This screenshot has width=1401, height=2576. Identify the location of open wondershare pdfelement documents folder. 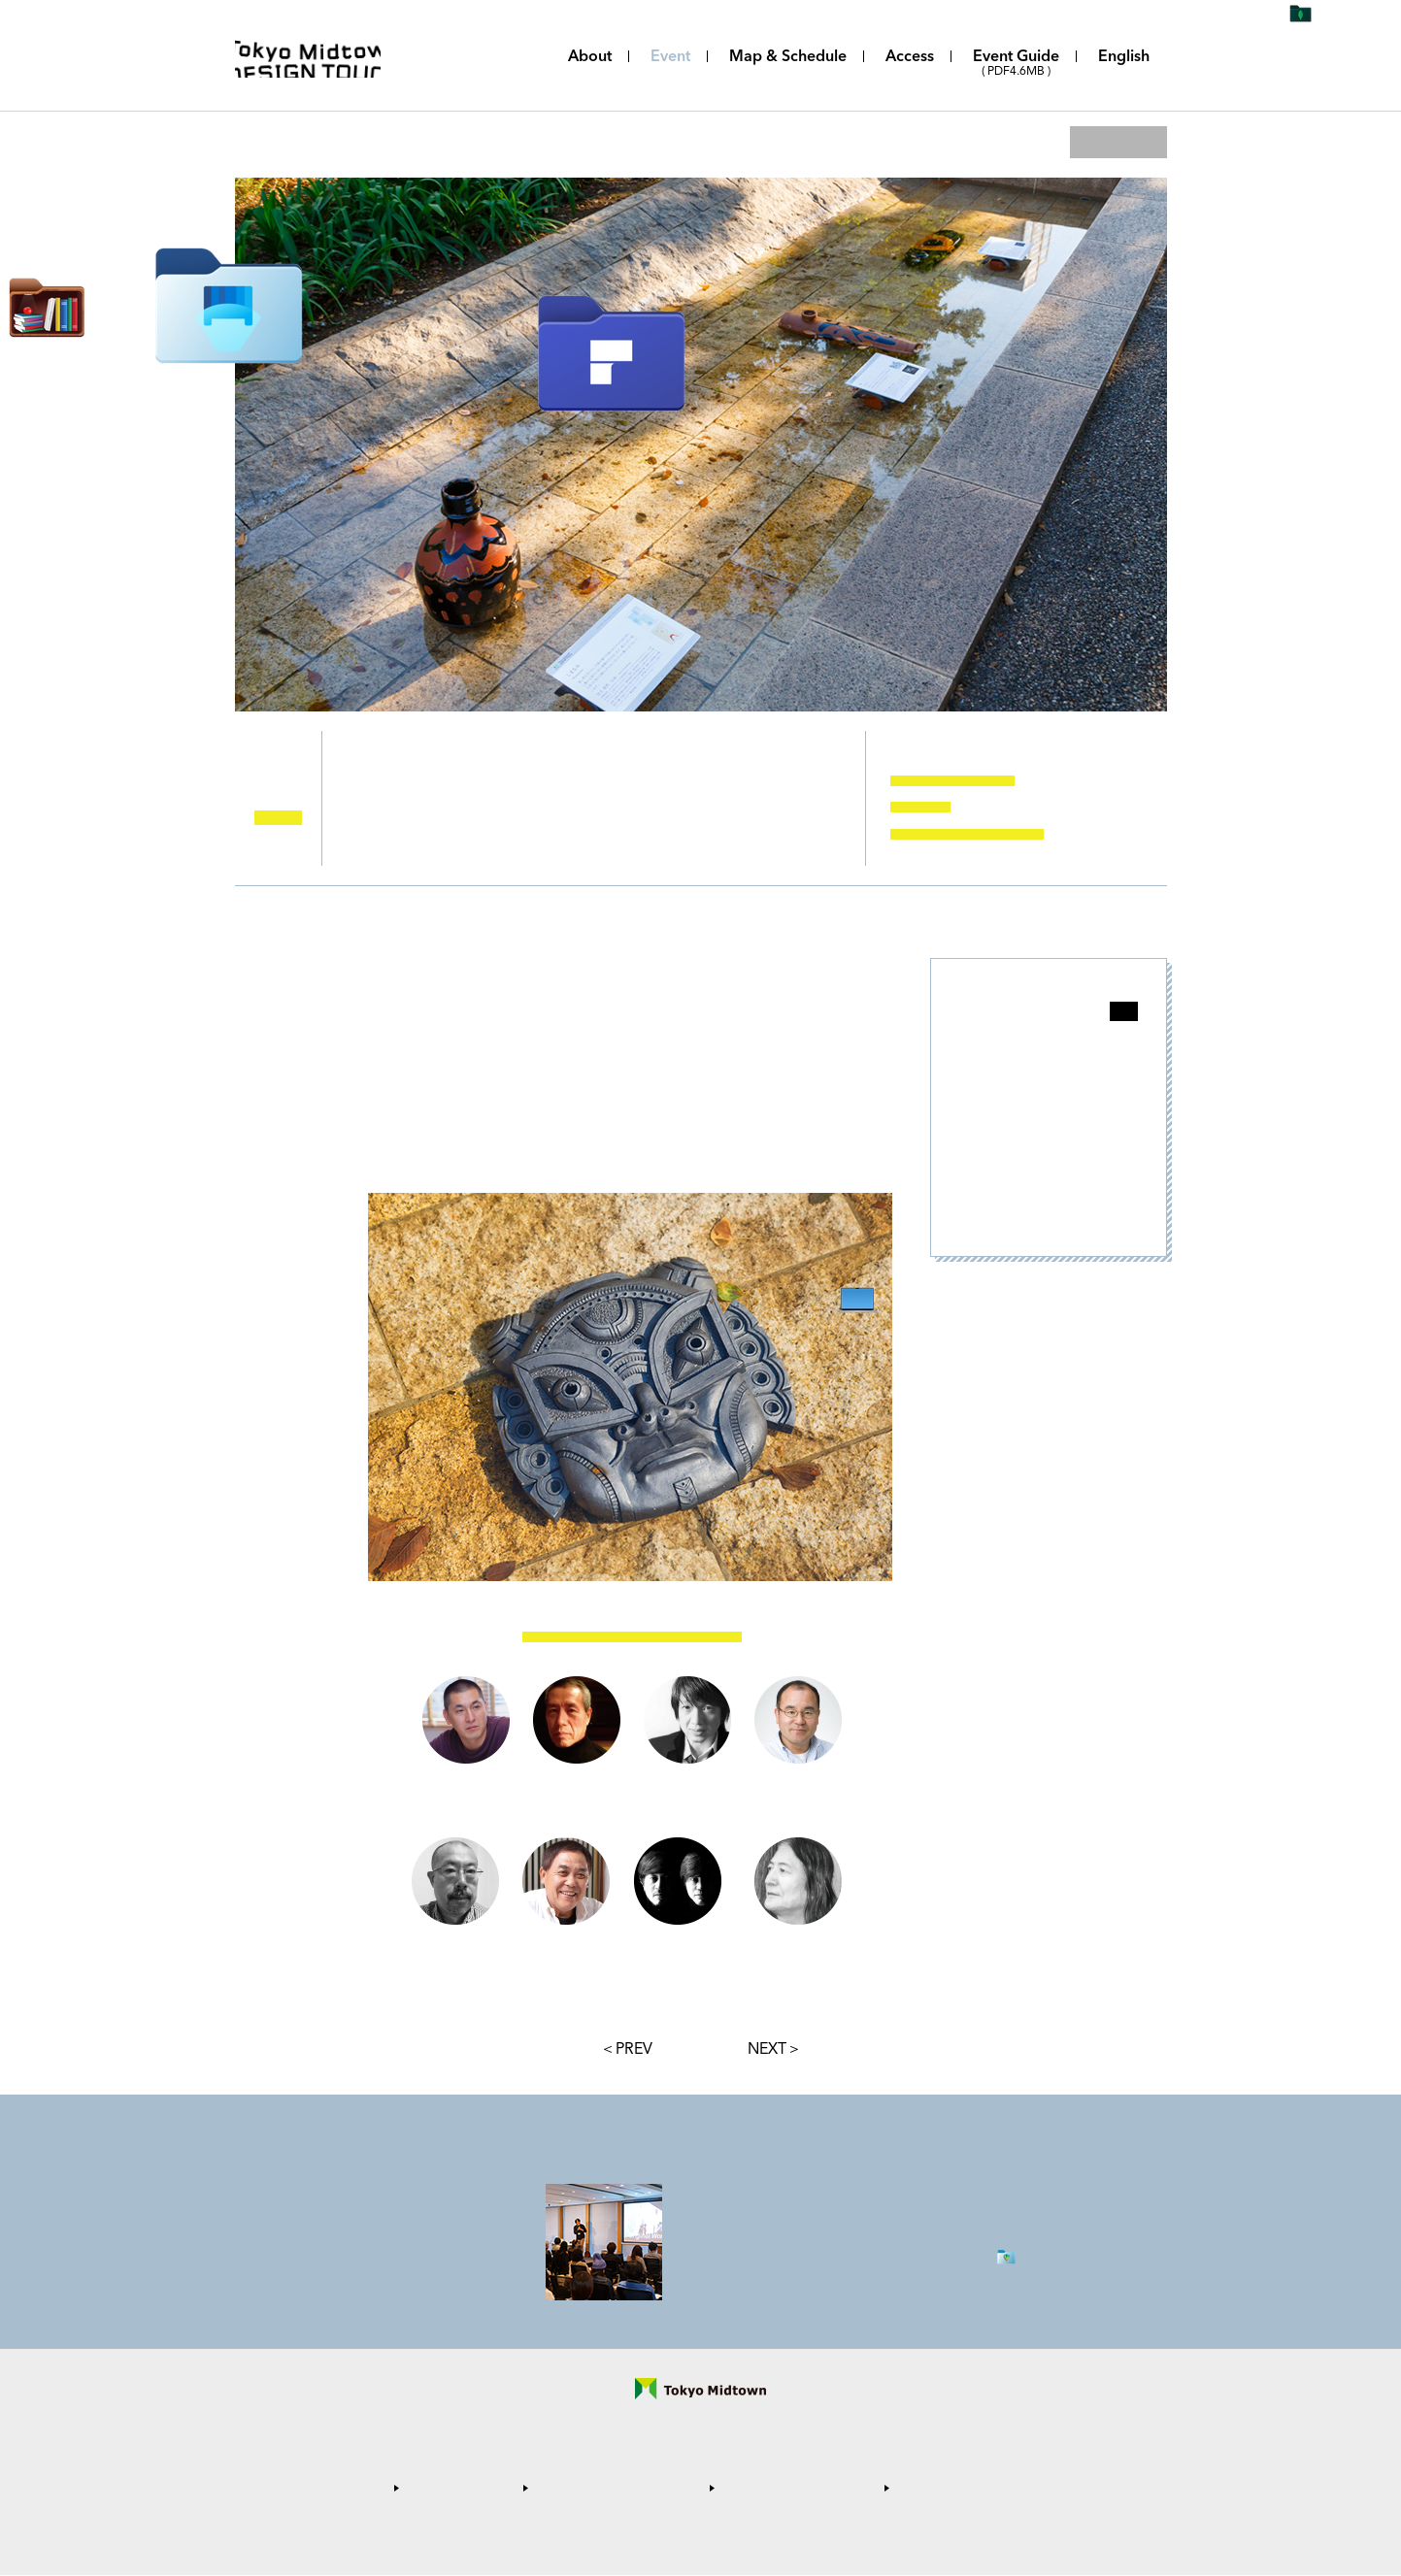
(611, 357).